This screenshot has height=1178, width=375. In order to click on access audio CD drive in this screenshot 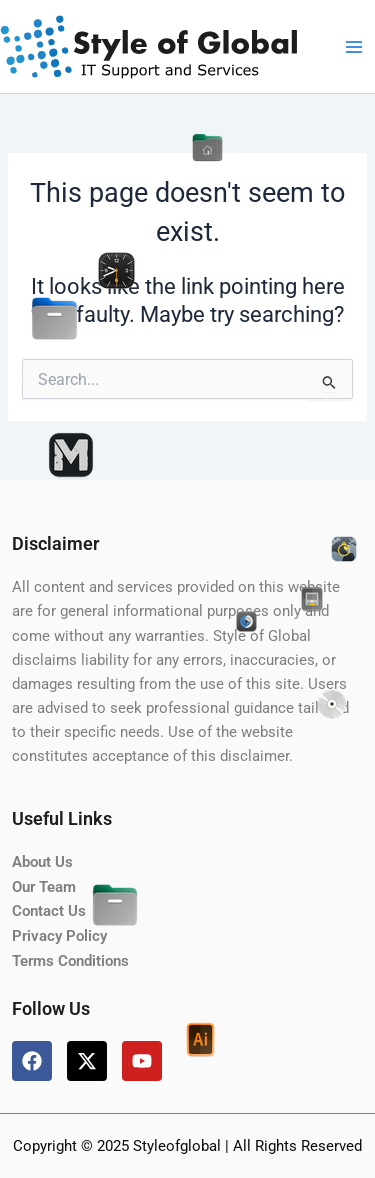, I will do `click(332, 704)`.